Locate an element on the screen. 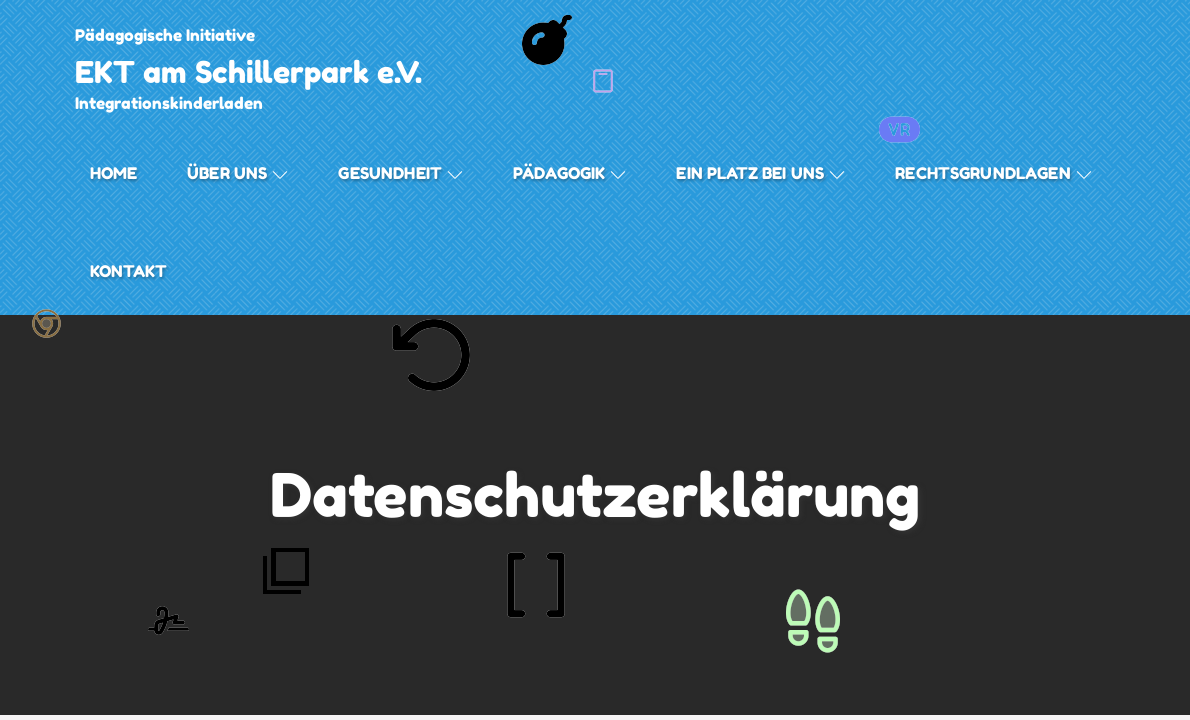  view stacked layers or overlapping elements is located at coordinates (286, 571).